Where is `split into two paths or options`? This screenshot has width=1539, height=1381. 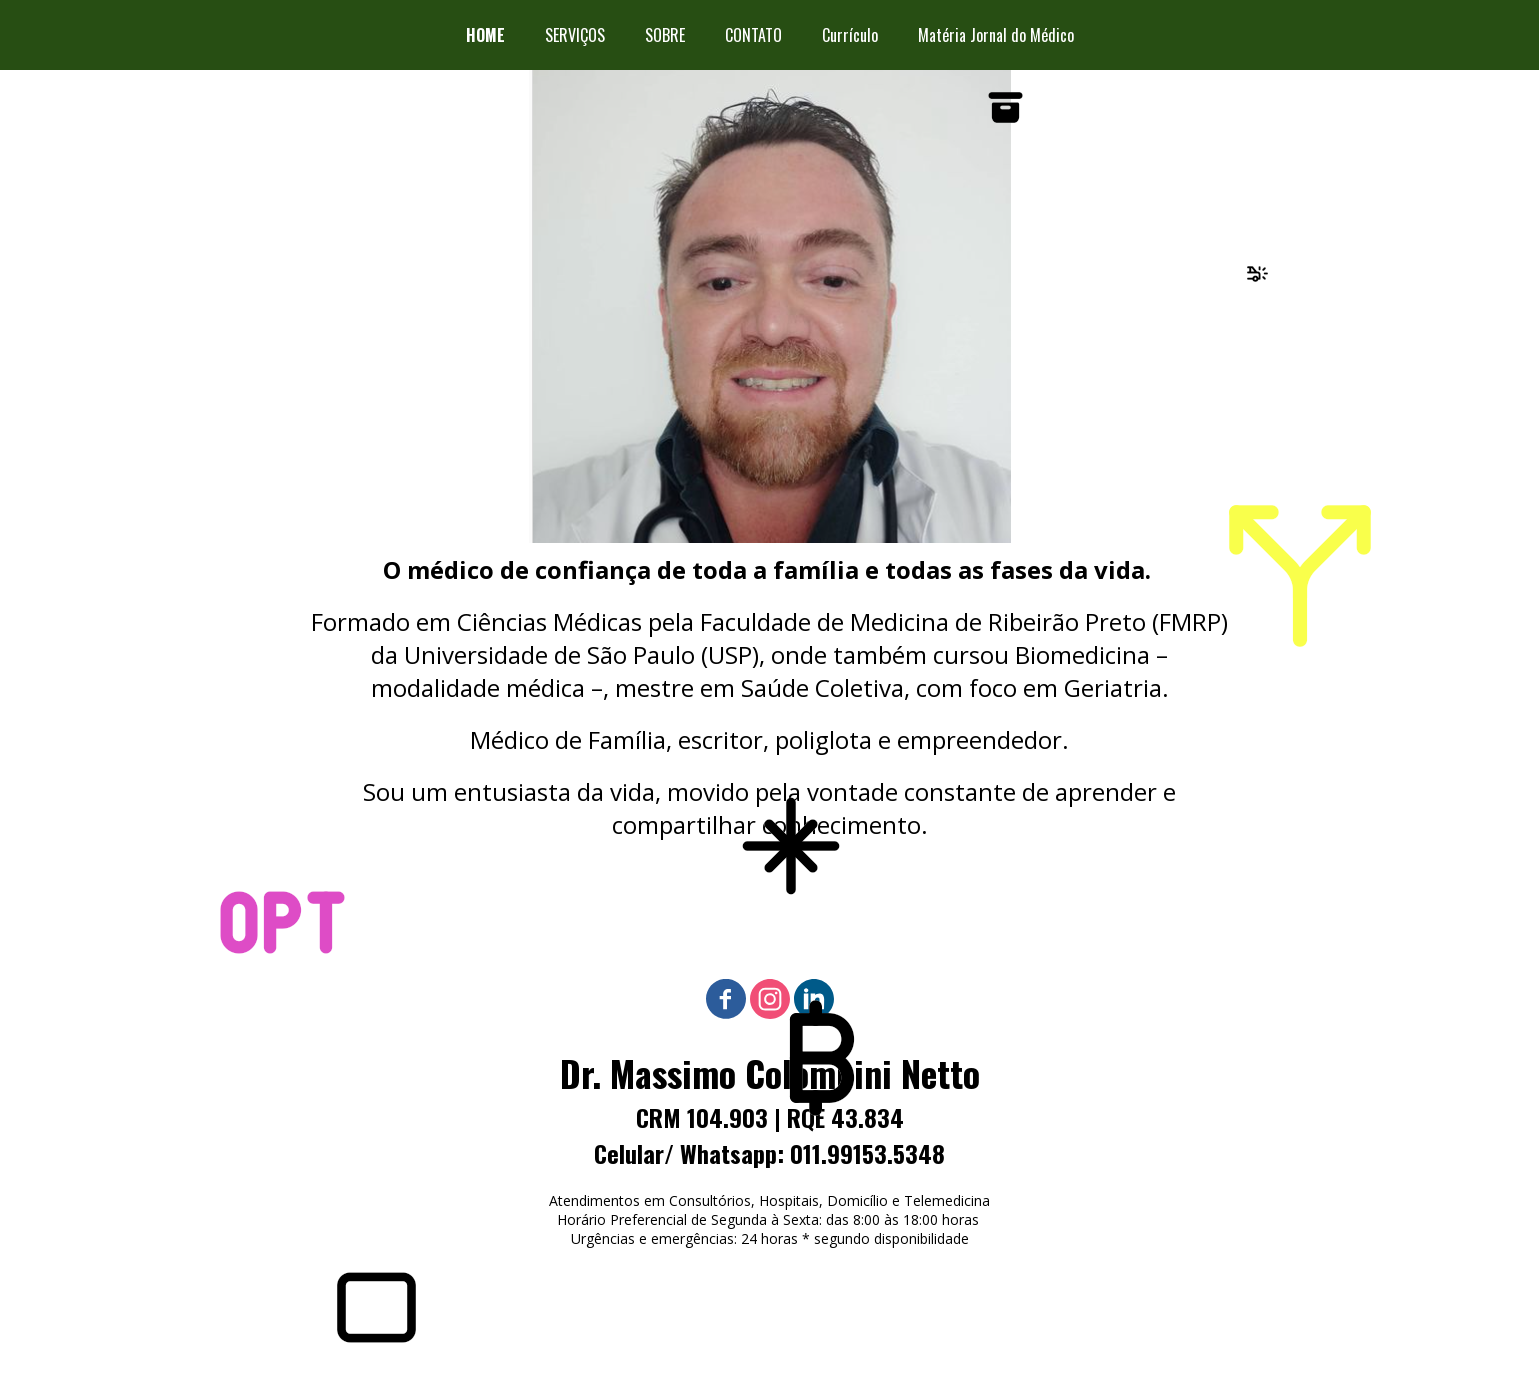 split into two paths or options is located at coordinates (1300, 576).